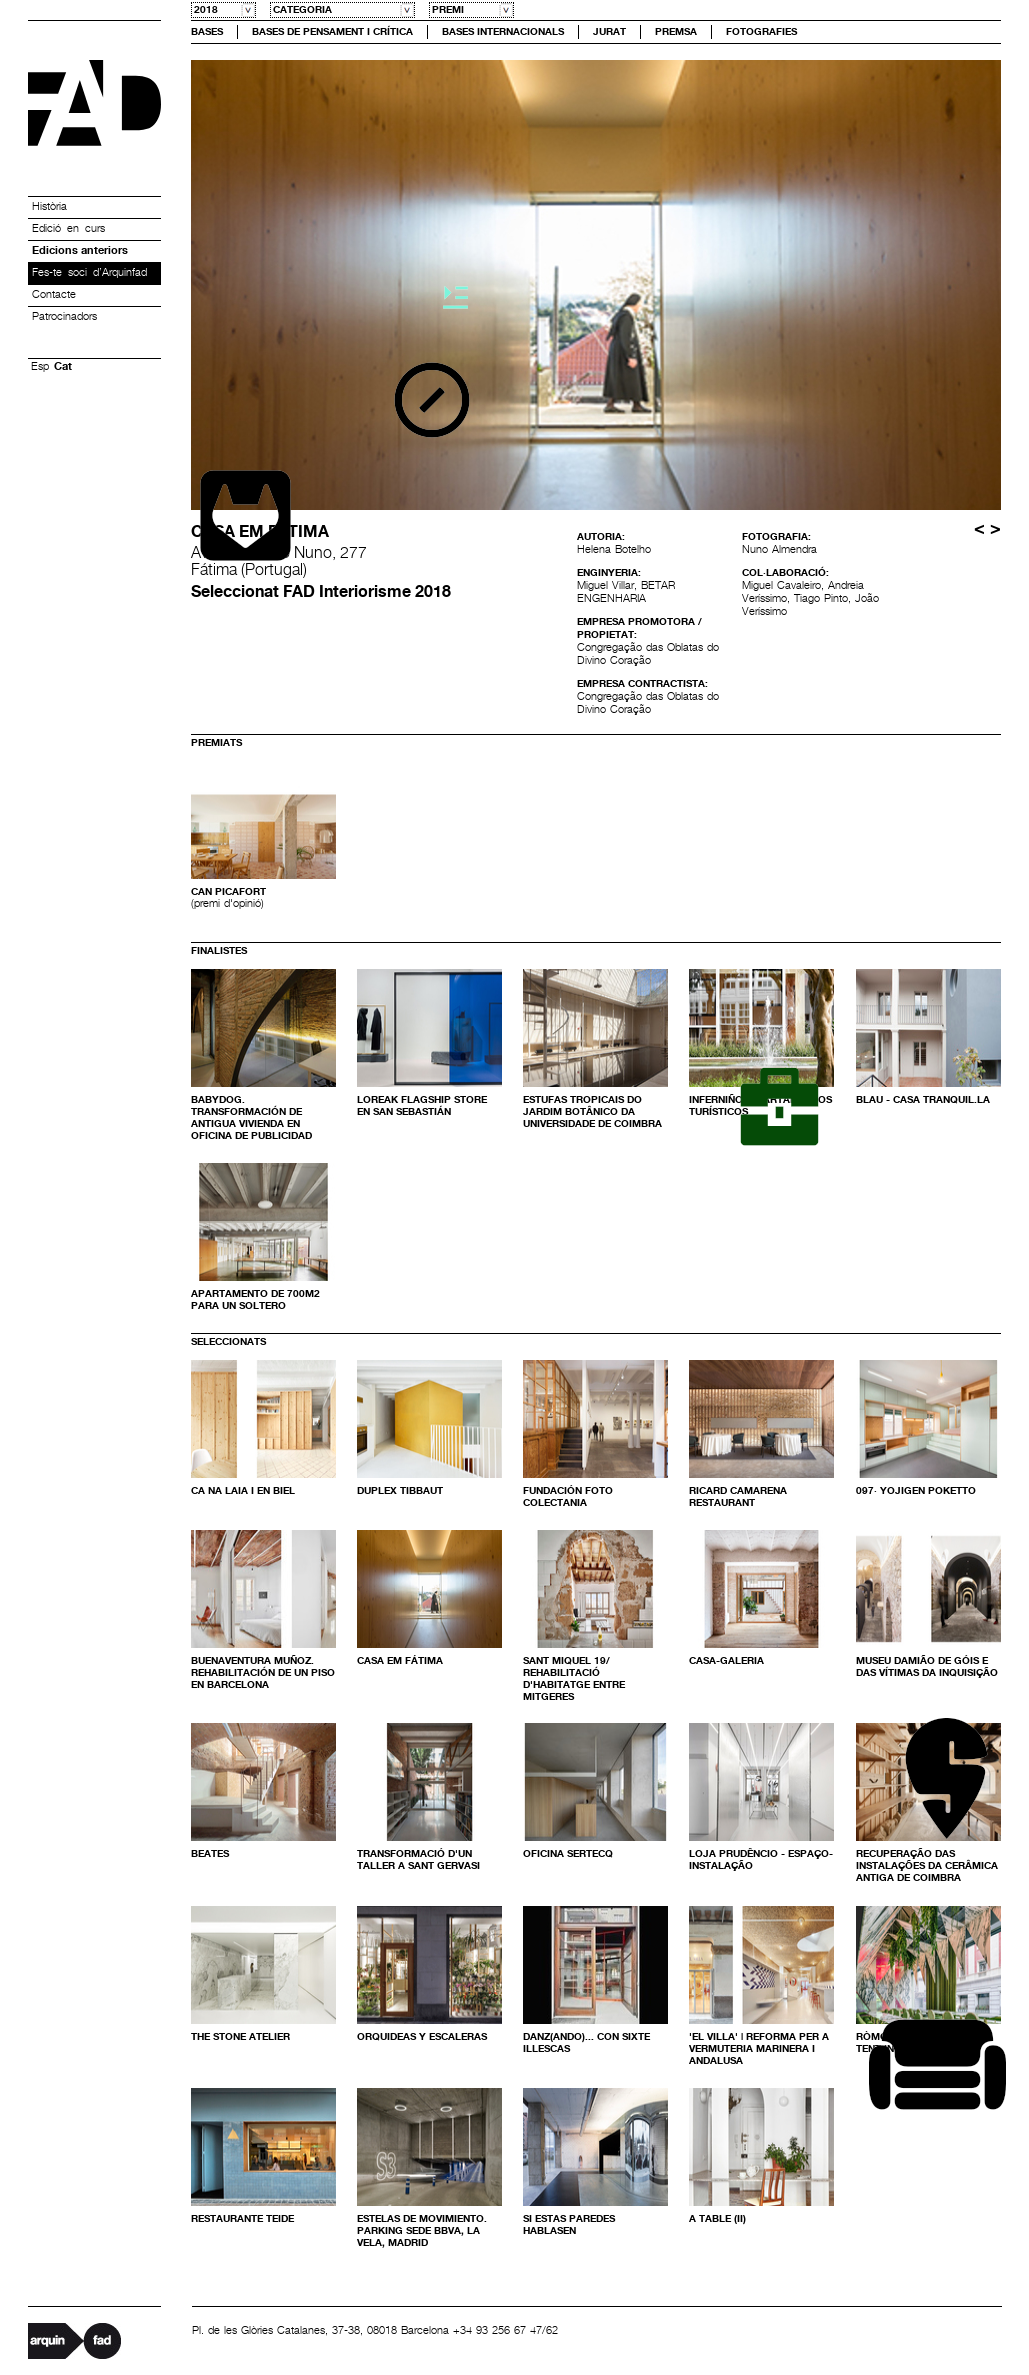  I want to click on open GitLab, so click(245, 515).